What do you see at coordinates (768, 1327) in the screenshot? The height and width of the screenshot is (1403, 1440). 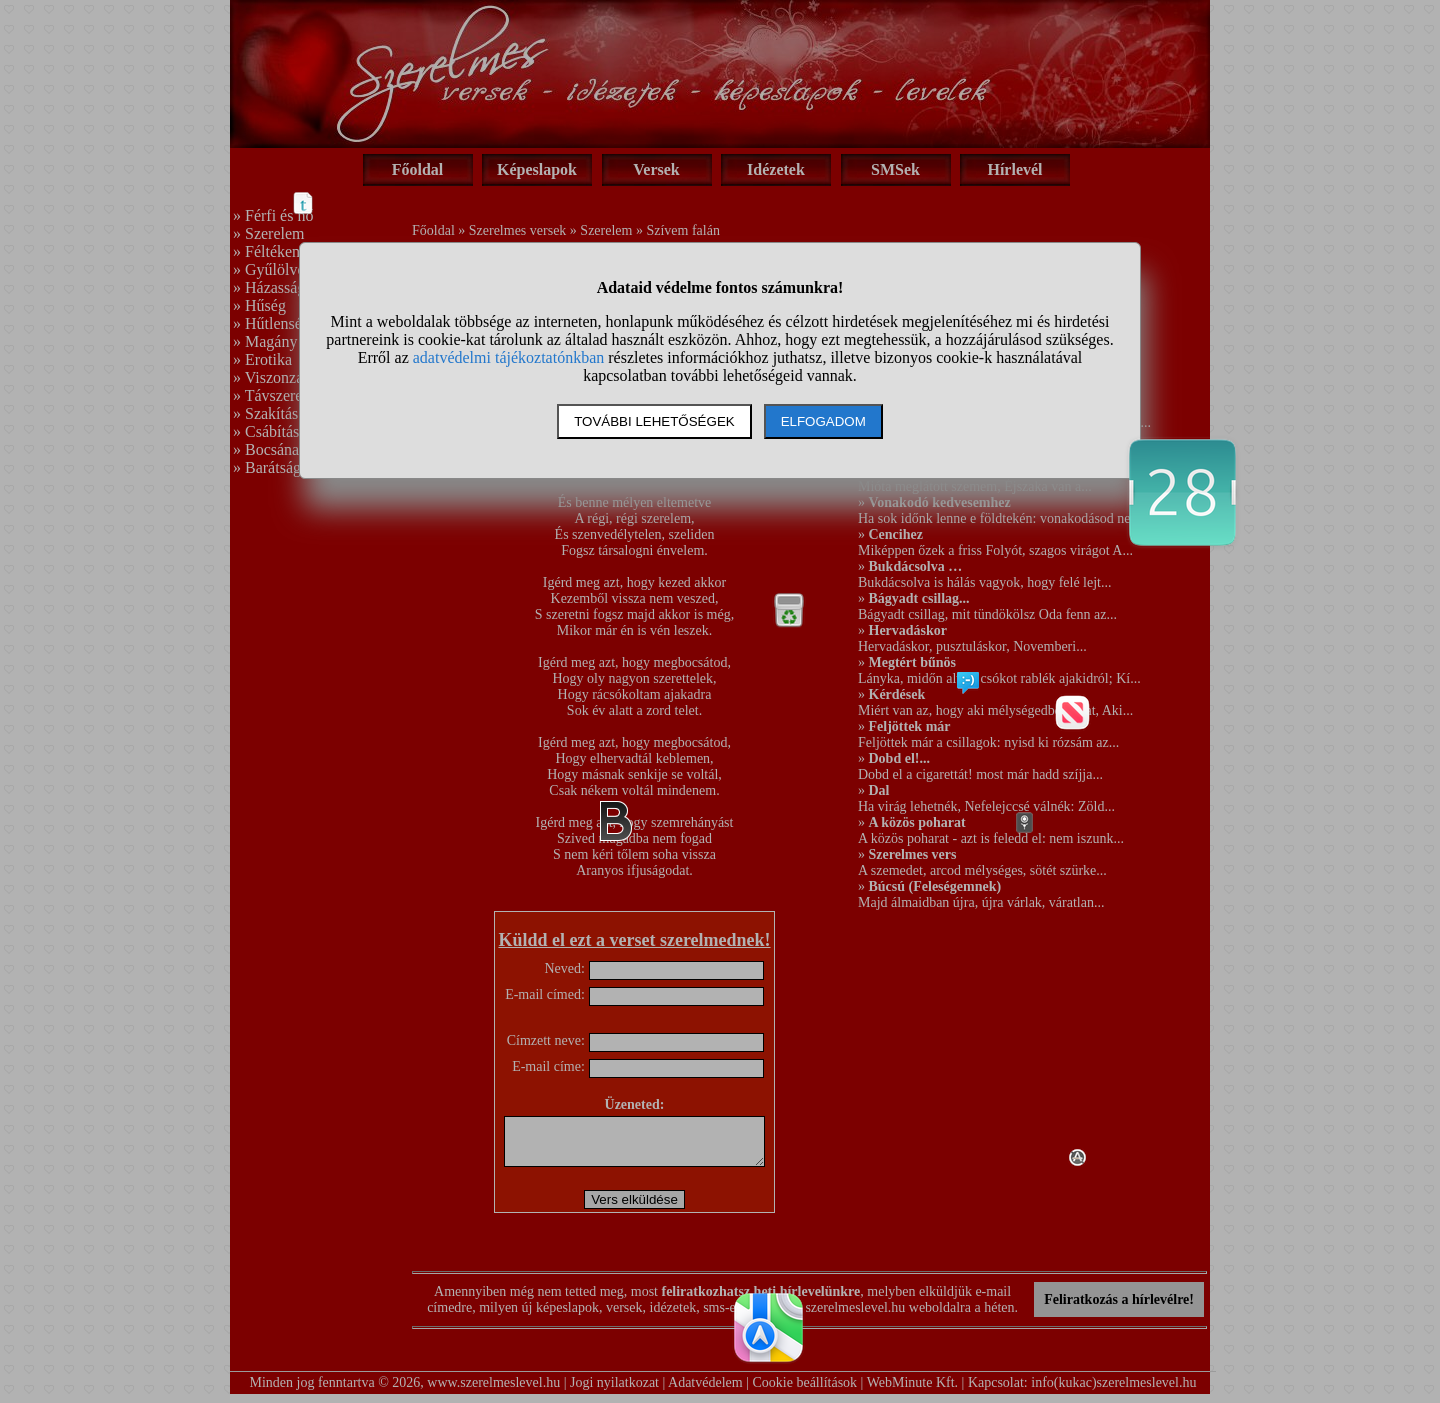 I see `open Apple Maps application` at bounding box center [768, 1327].